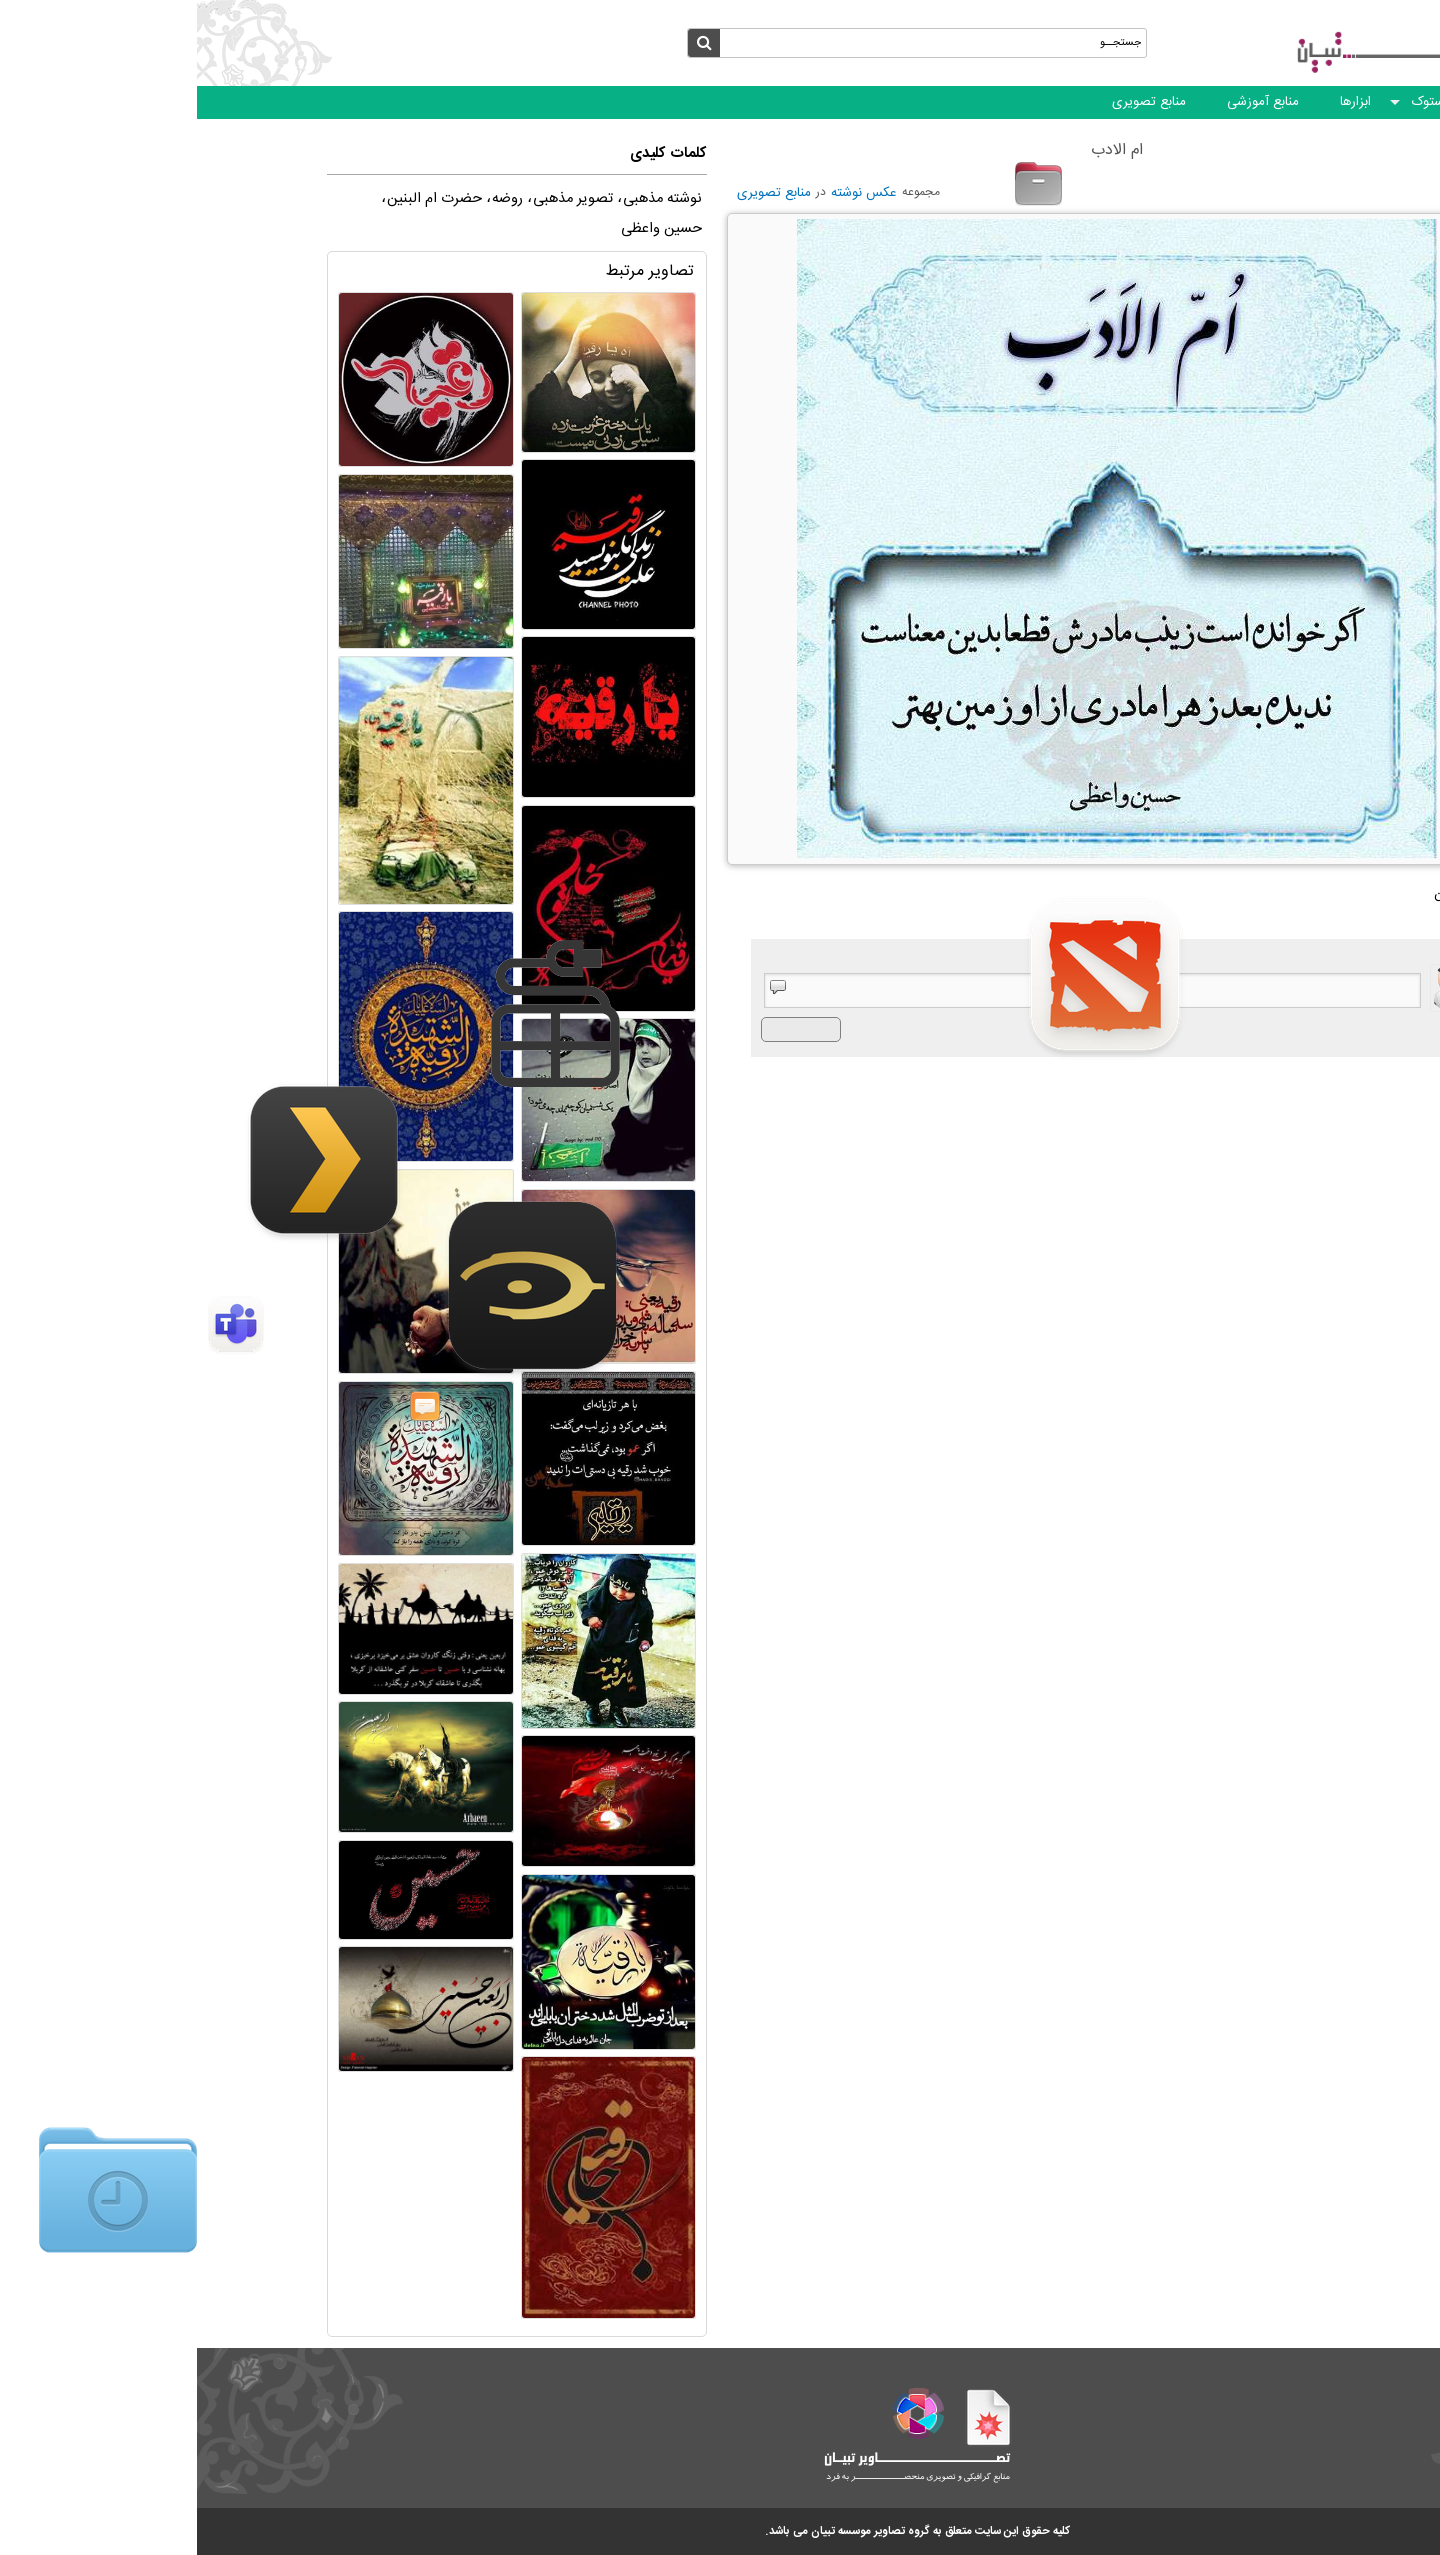 This screenshot has width=1440, height=2555. Describe the element at coordinates (324, 1160) in the screenshot. I see `open plex media player` at that location.